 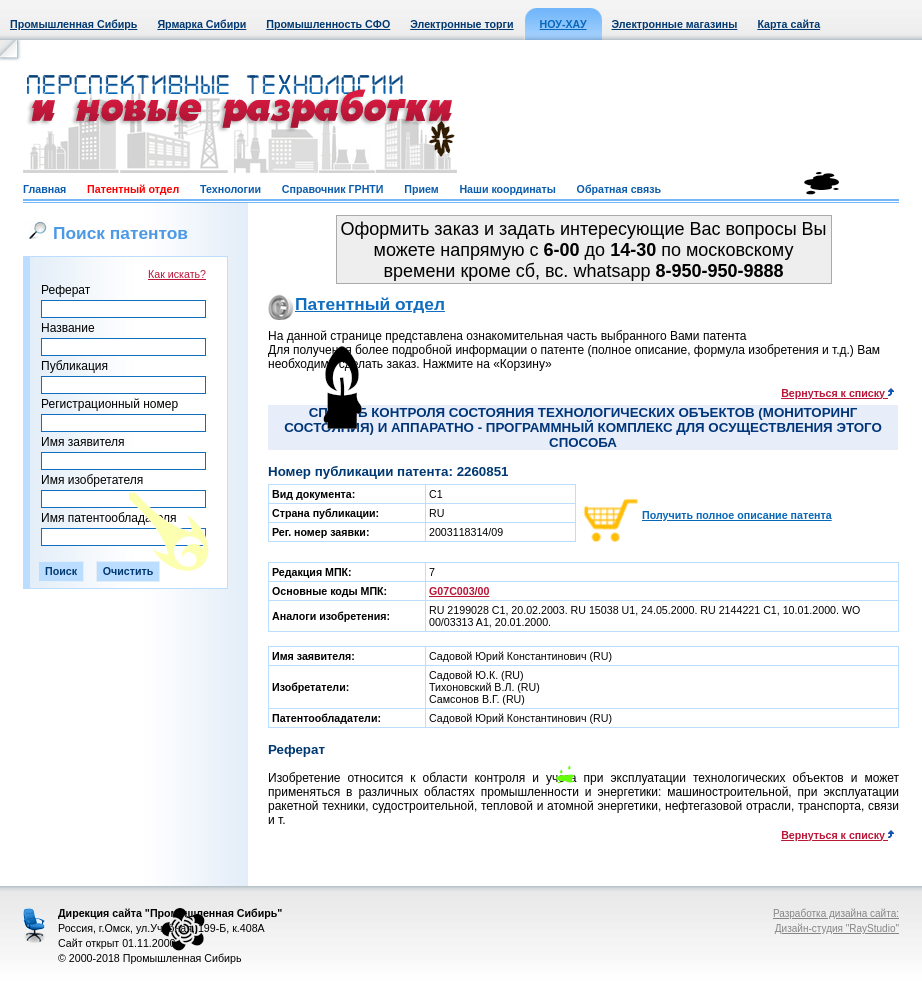 What do you see at coordinates (169, 531) in the screenshot?
I see `cast a fire spell or ability` at bounding box center [169, 531].